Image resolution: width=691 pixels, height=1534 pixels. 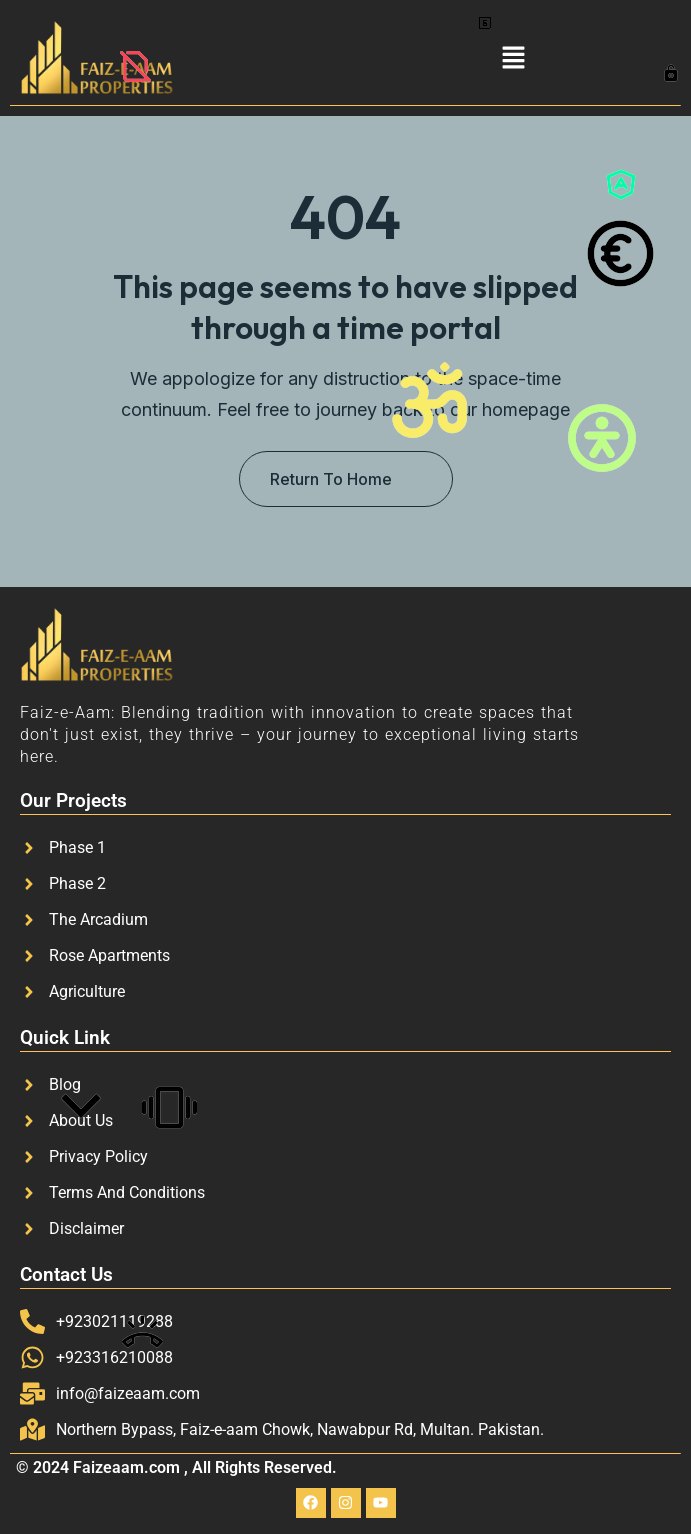 I want to click on select filter or preset number 6, so click(x=485, y=23).